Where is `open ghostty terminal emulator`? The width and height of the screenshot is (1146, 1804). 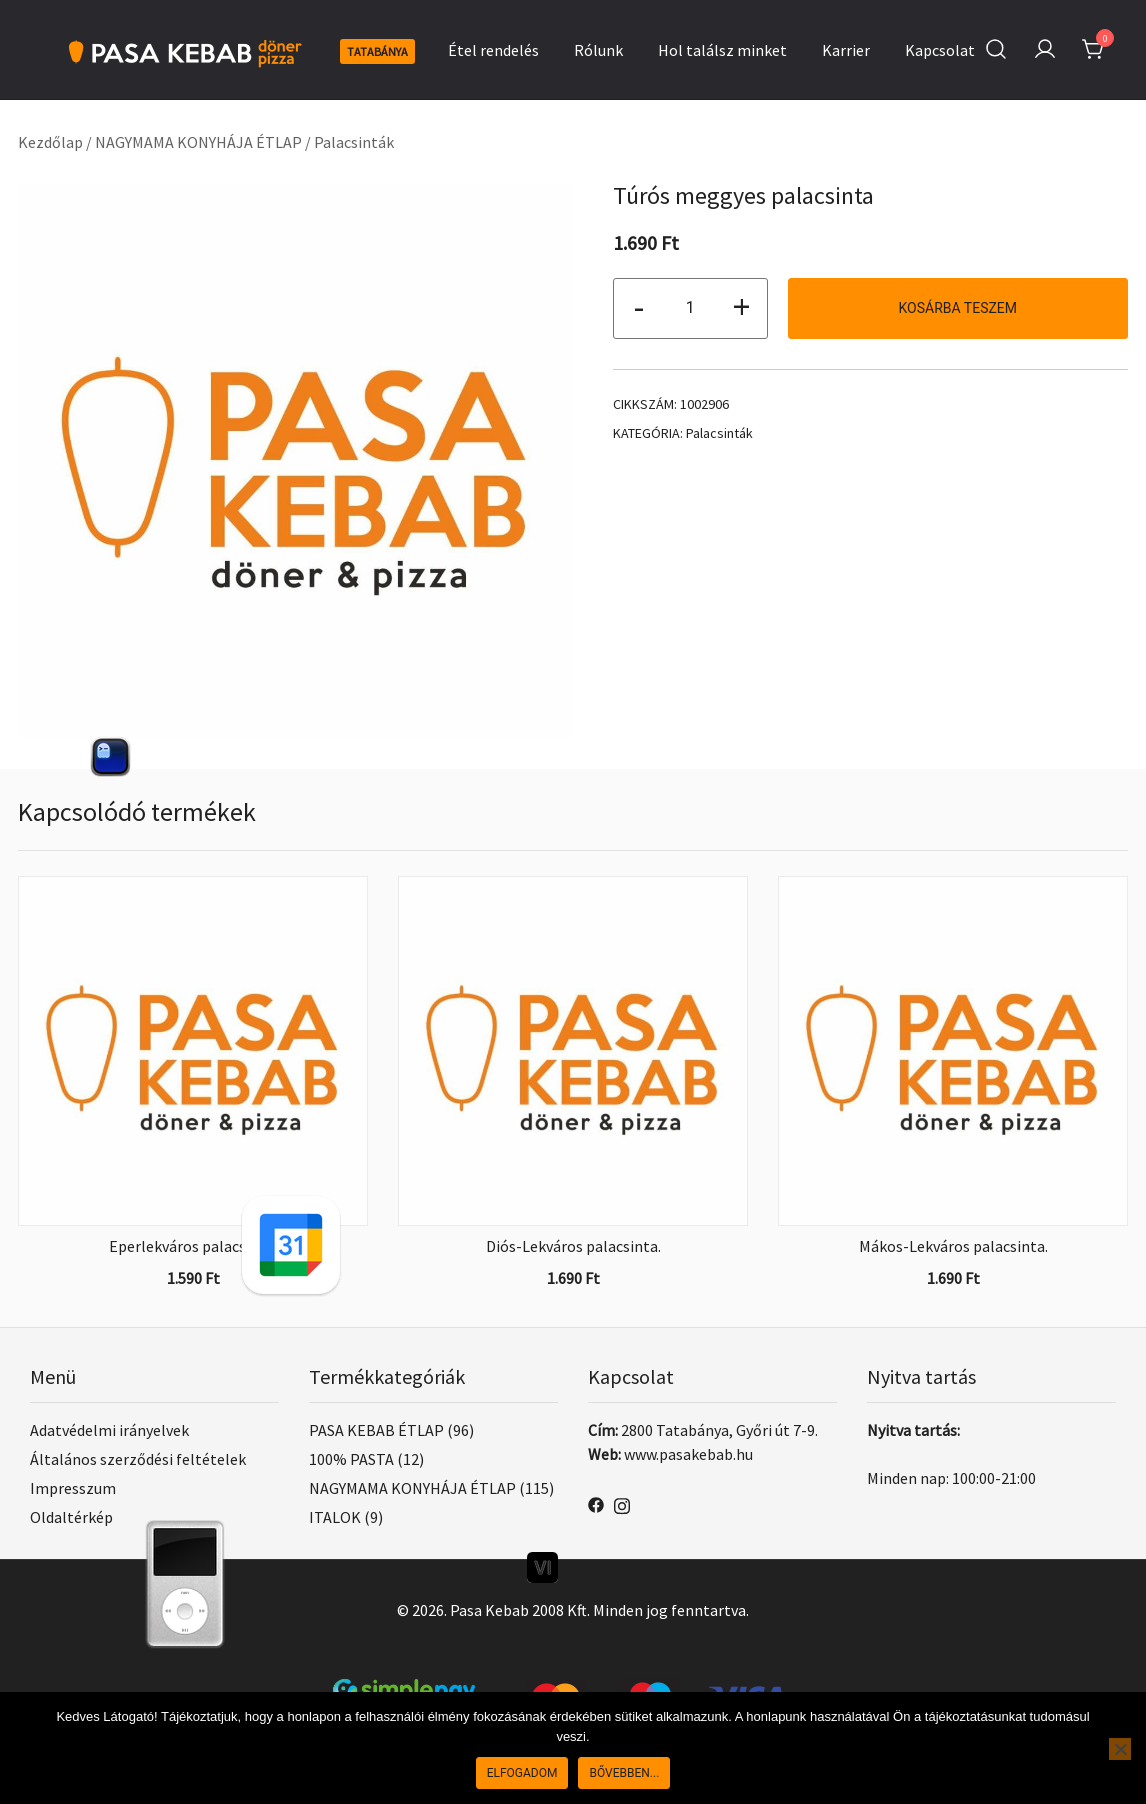 open ghostty terminal emulator is located at coordinates (110, 756).